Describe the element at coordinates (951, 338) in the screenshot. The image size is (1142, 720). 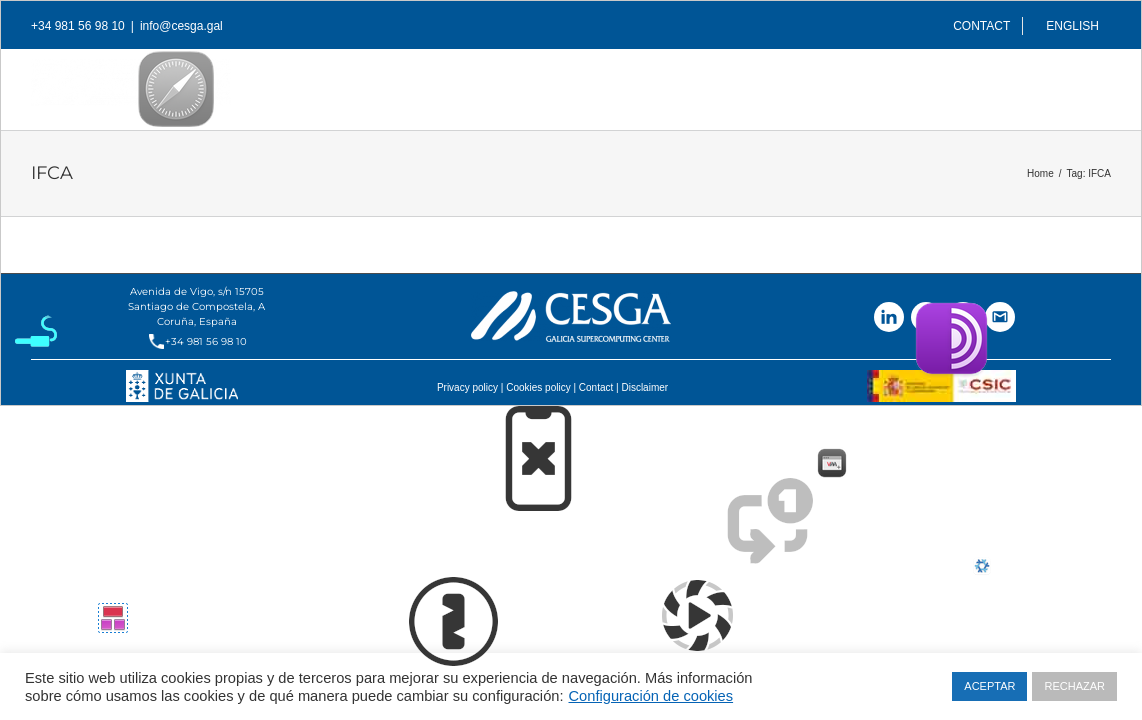
I see `launch tor browser for private browsing` at that location.